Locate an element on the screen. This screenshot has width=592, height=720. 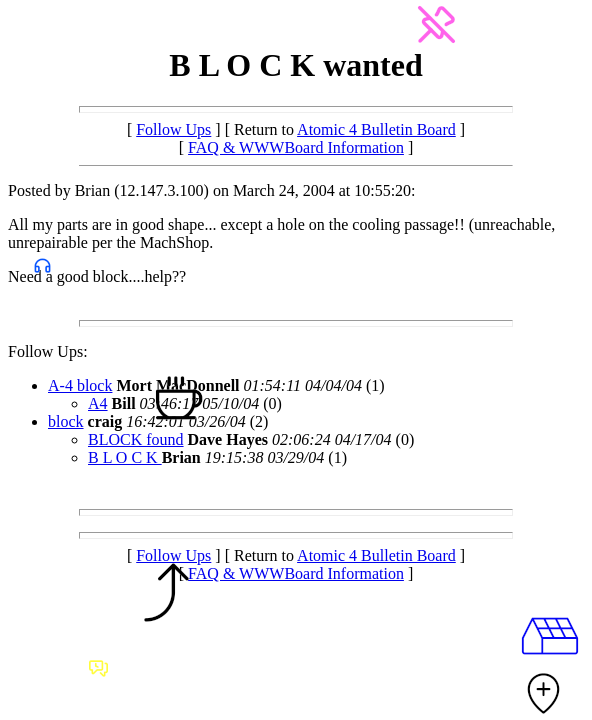
find nearby coffee shops is located at coordinates (177, 399).